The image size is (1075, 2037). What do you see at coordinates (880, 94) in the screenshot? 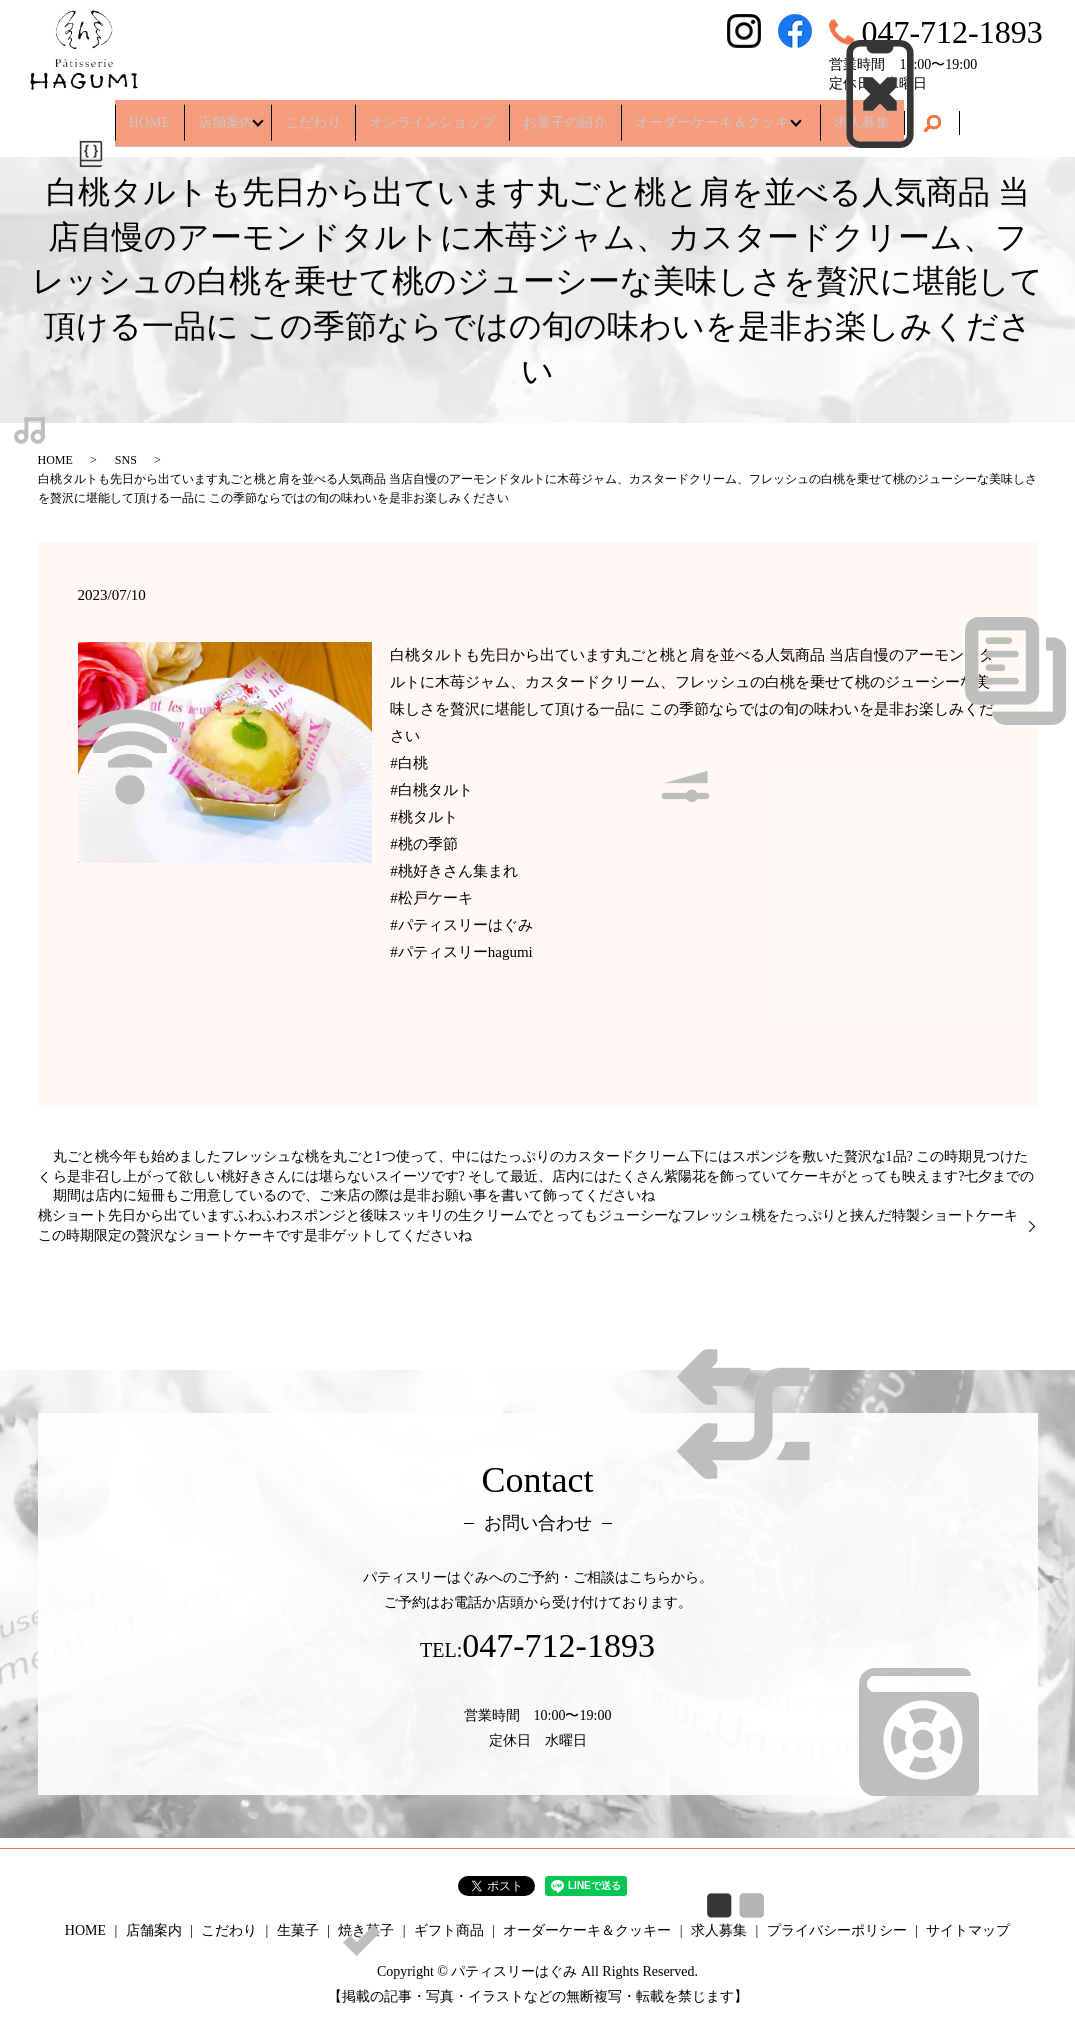
I see `disconnect or unlink a paired device` at bounding box center [880, 94].